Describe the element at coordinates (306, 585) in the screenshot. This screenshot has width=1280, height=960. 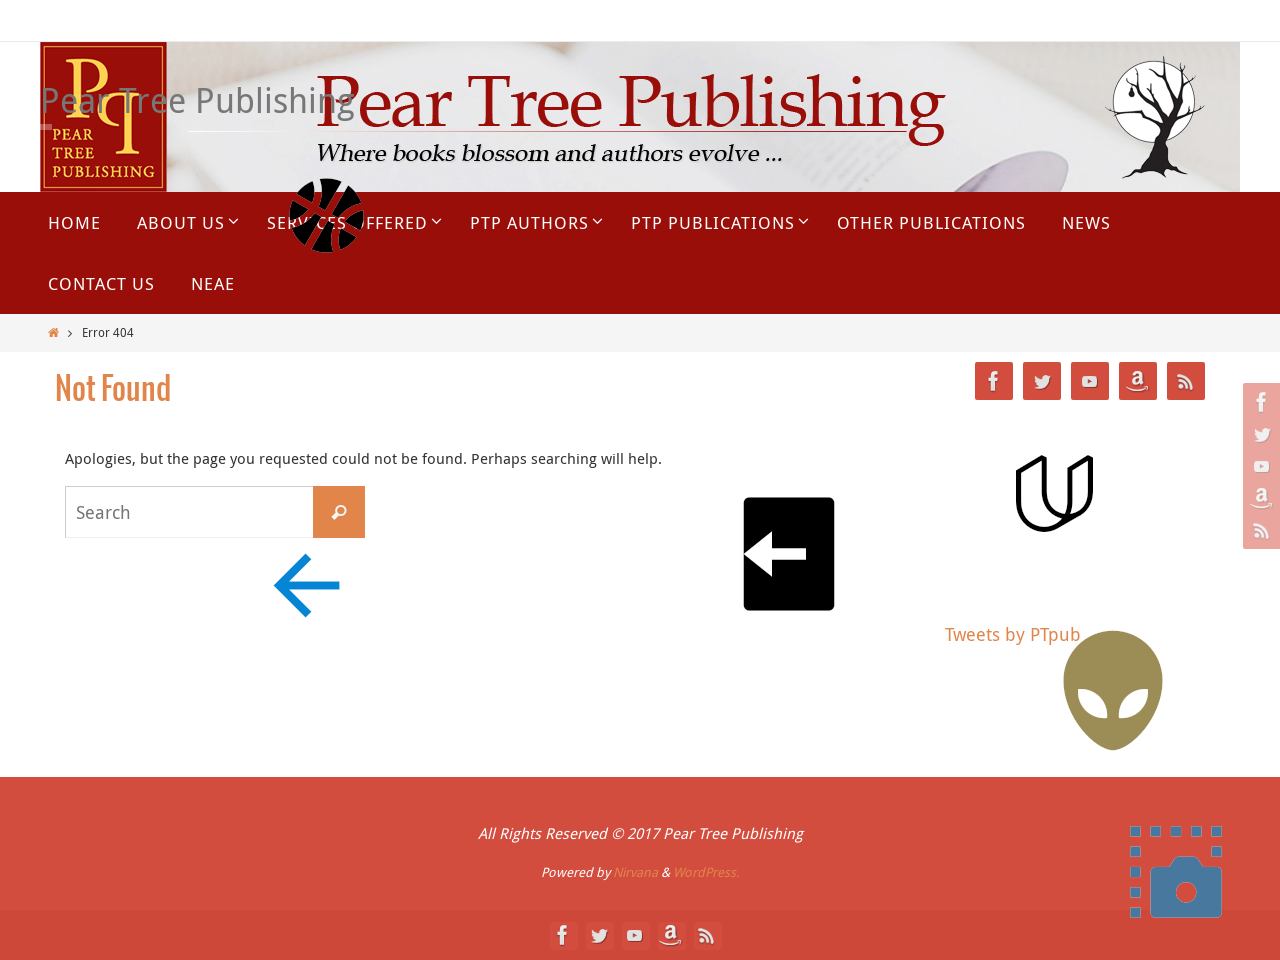
I see `go back to the previous screen` at that location.